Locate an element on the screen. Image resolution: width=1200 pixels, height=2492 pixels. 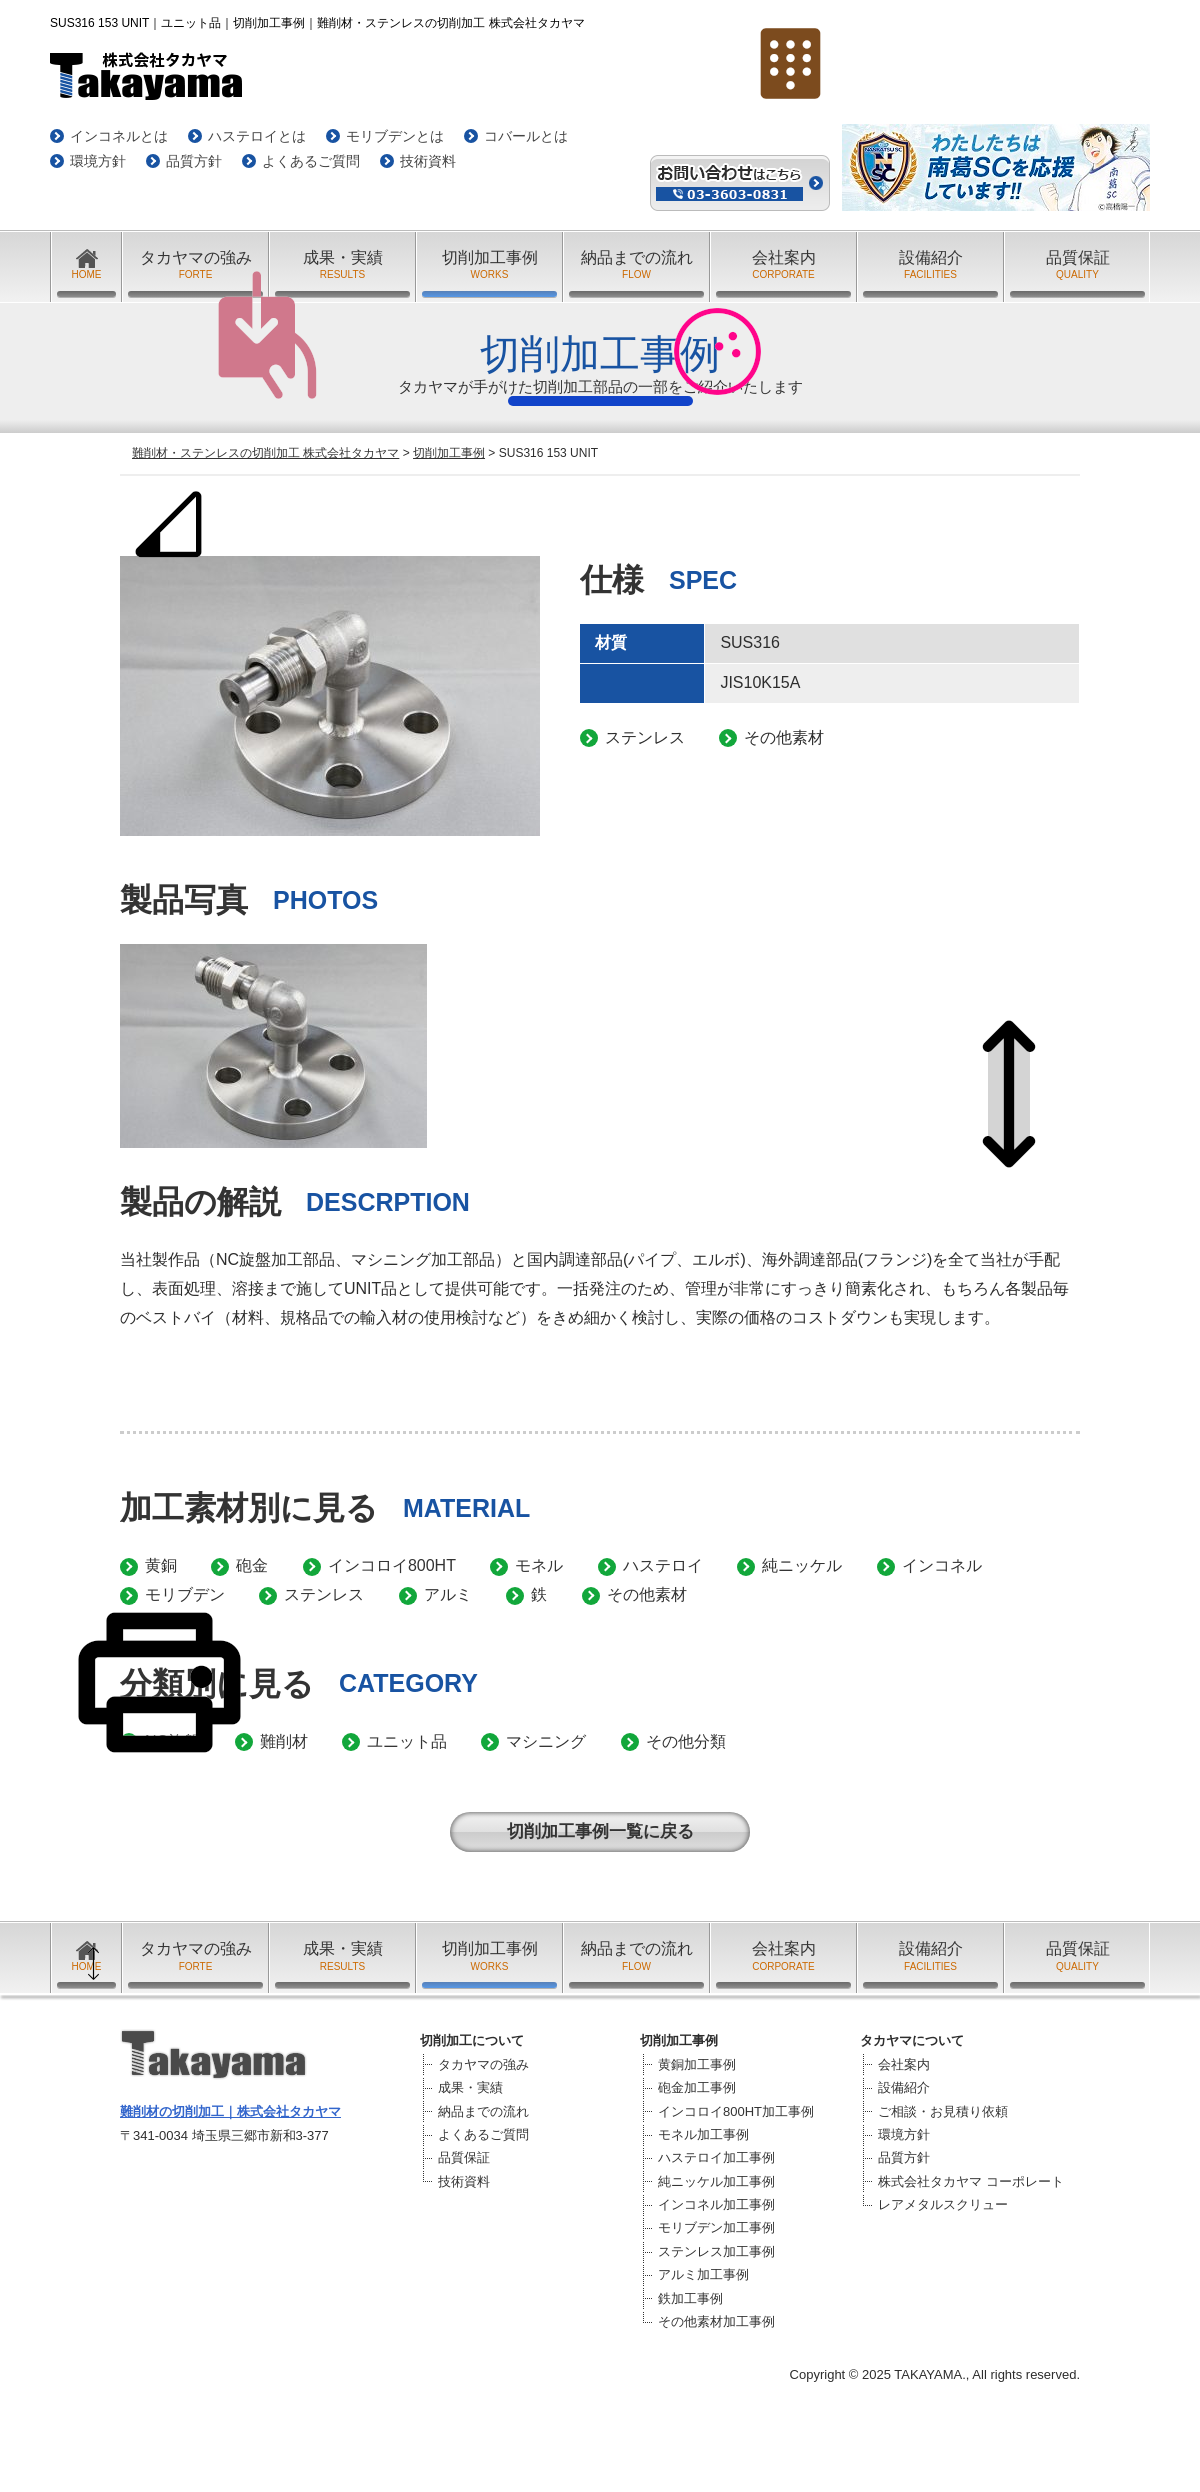
open numeric keypad for input is located at coordinates (790, 63).